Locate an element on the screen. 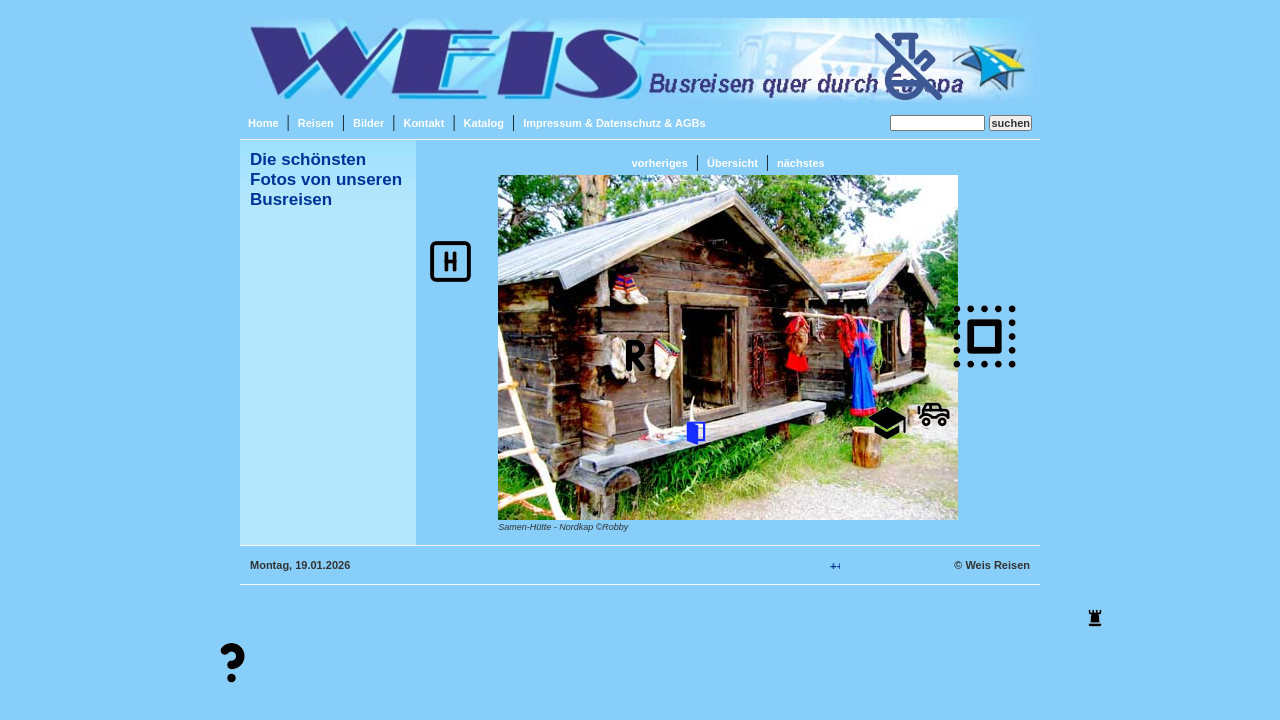 The image size is (1280, 720). indicates smoking/bong use is prohibited is located at coordinates (908, 66).